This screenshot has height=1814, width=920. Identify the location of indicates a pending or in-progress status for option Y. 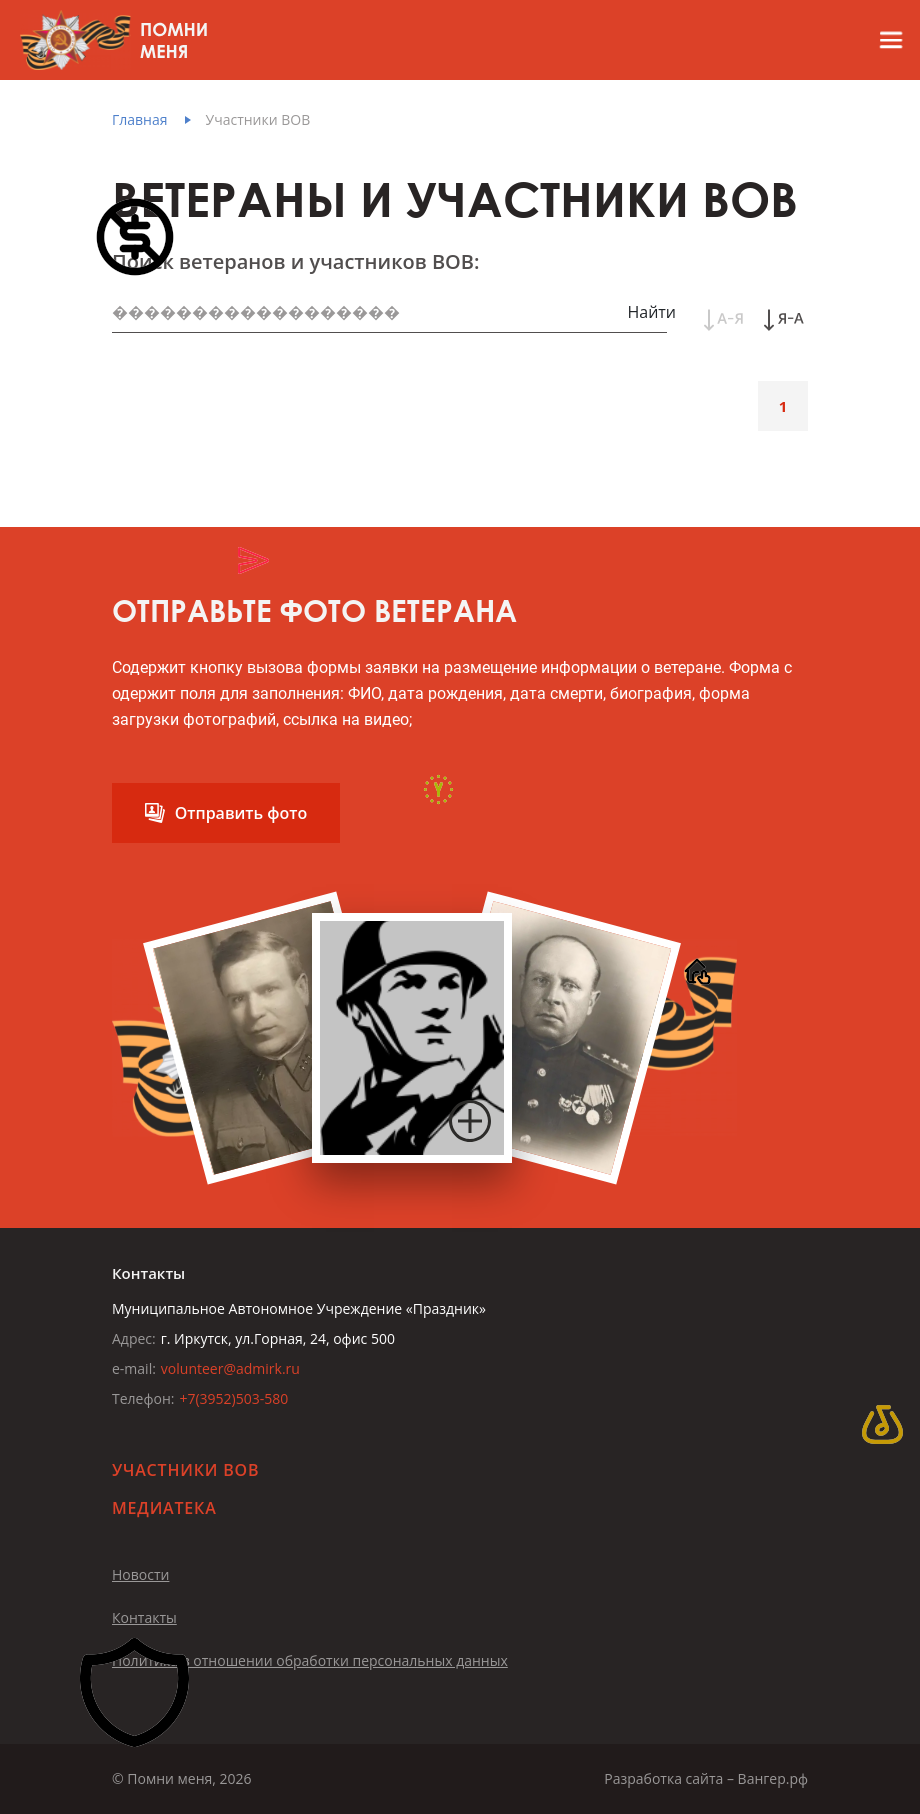
(438, 789).